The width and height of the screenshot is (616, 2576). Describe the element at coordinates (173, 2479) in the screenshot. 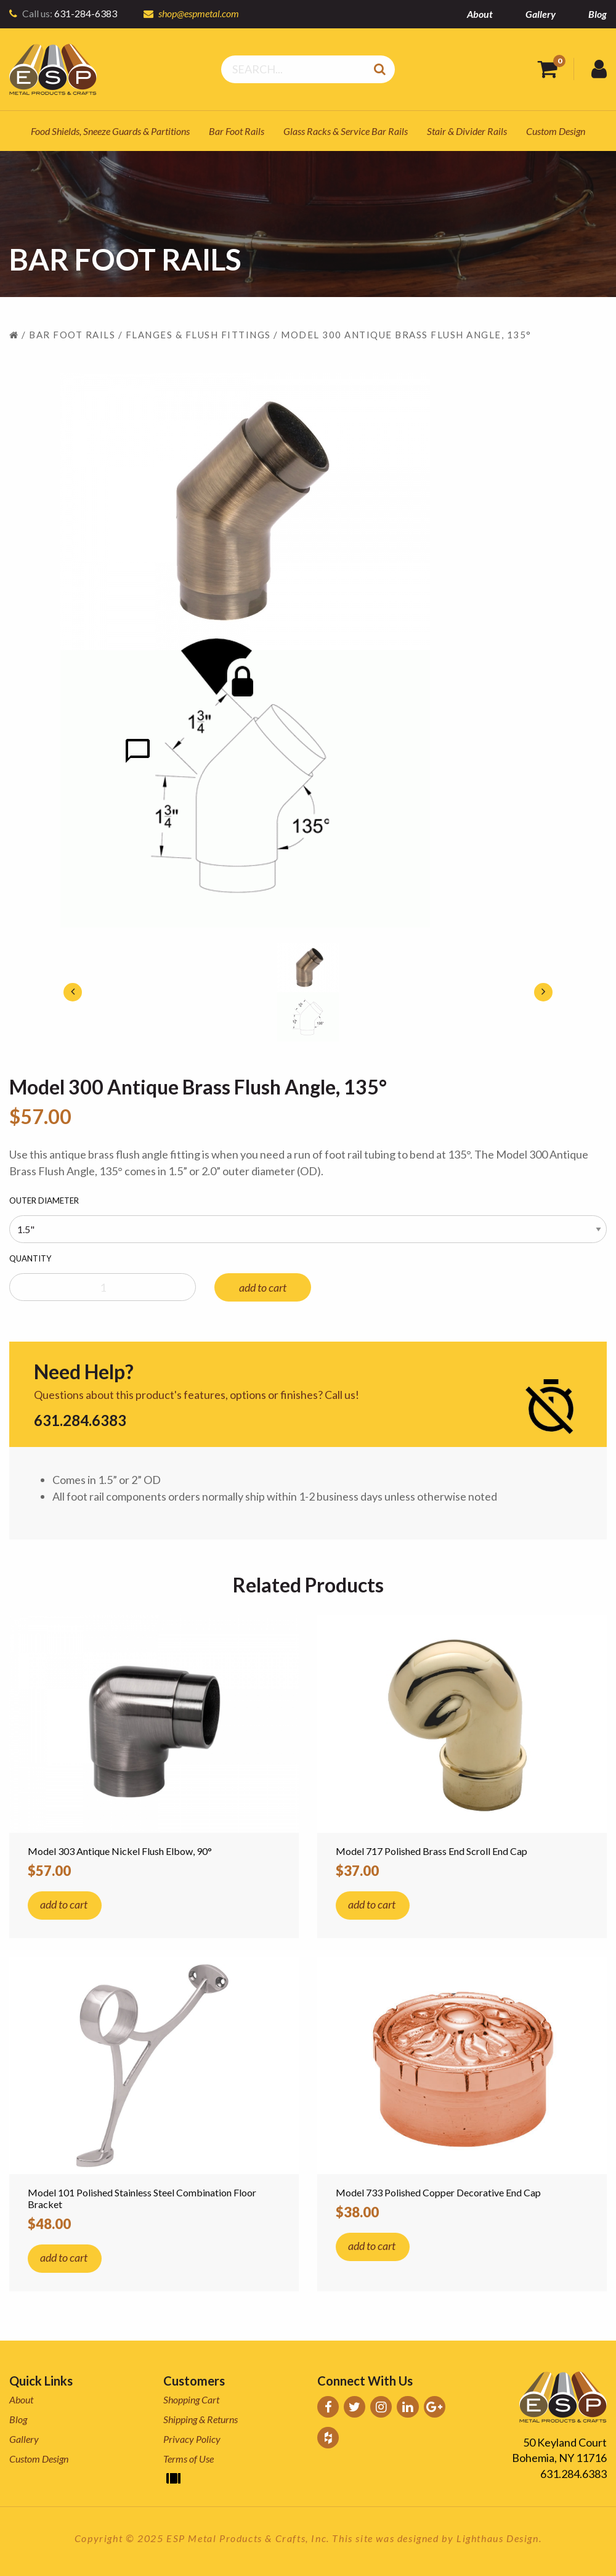

I see `switch to array or column view layout` at that location.